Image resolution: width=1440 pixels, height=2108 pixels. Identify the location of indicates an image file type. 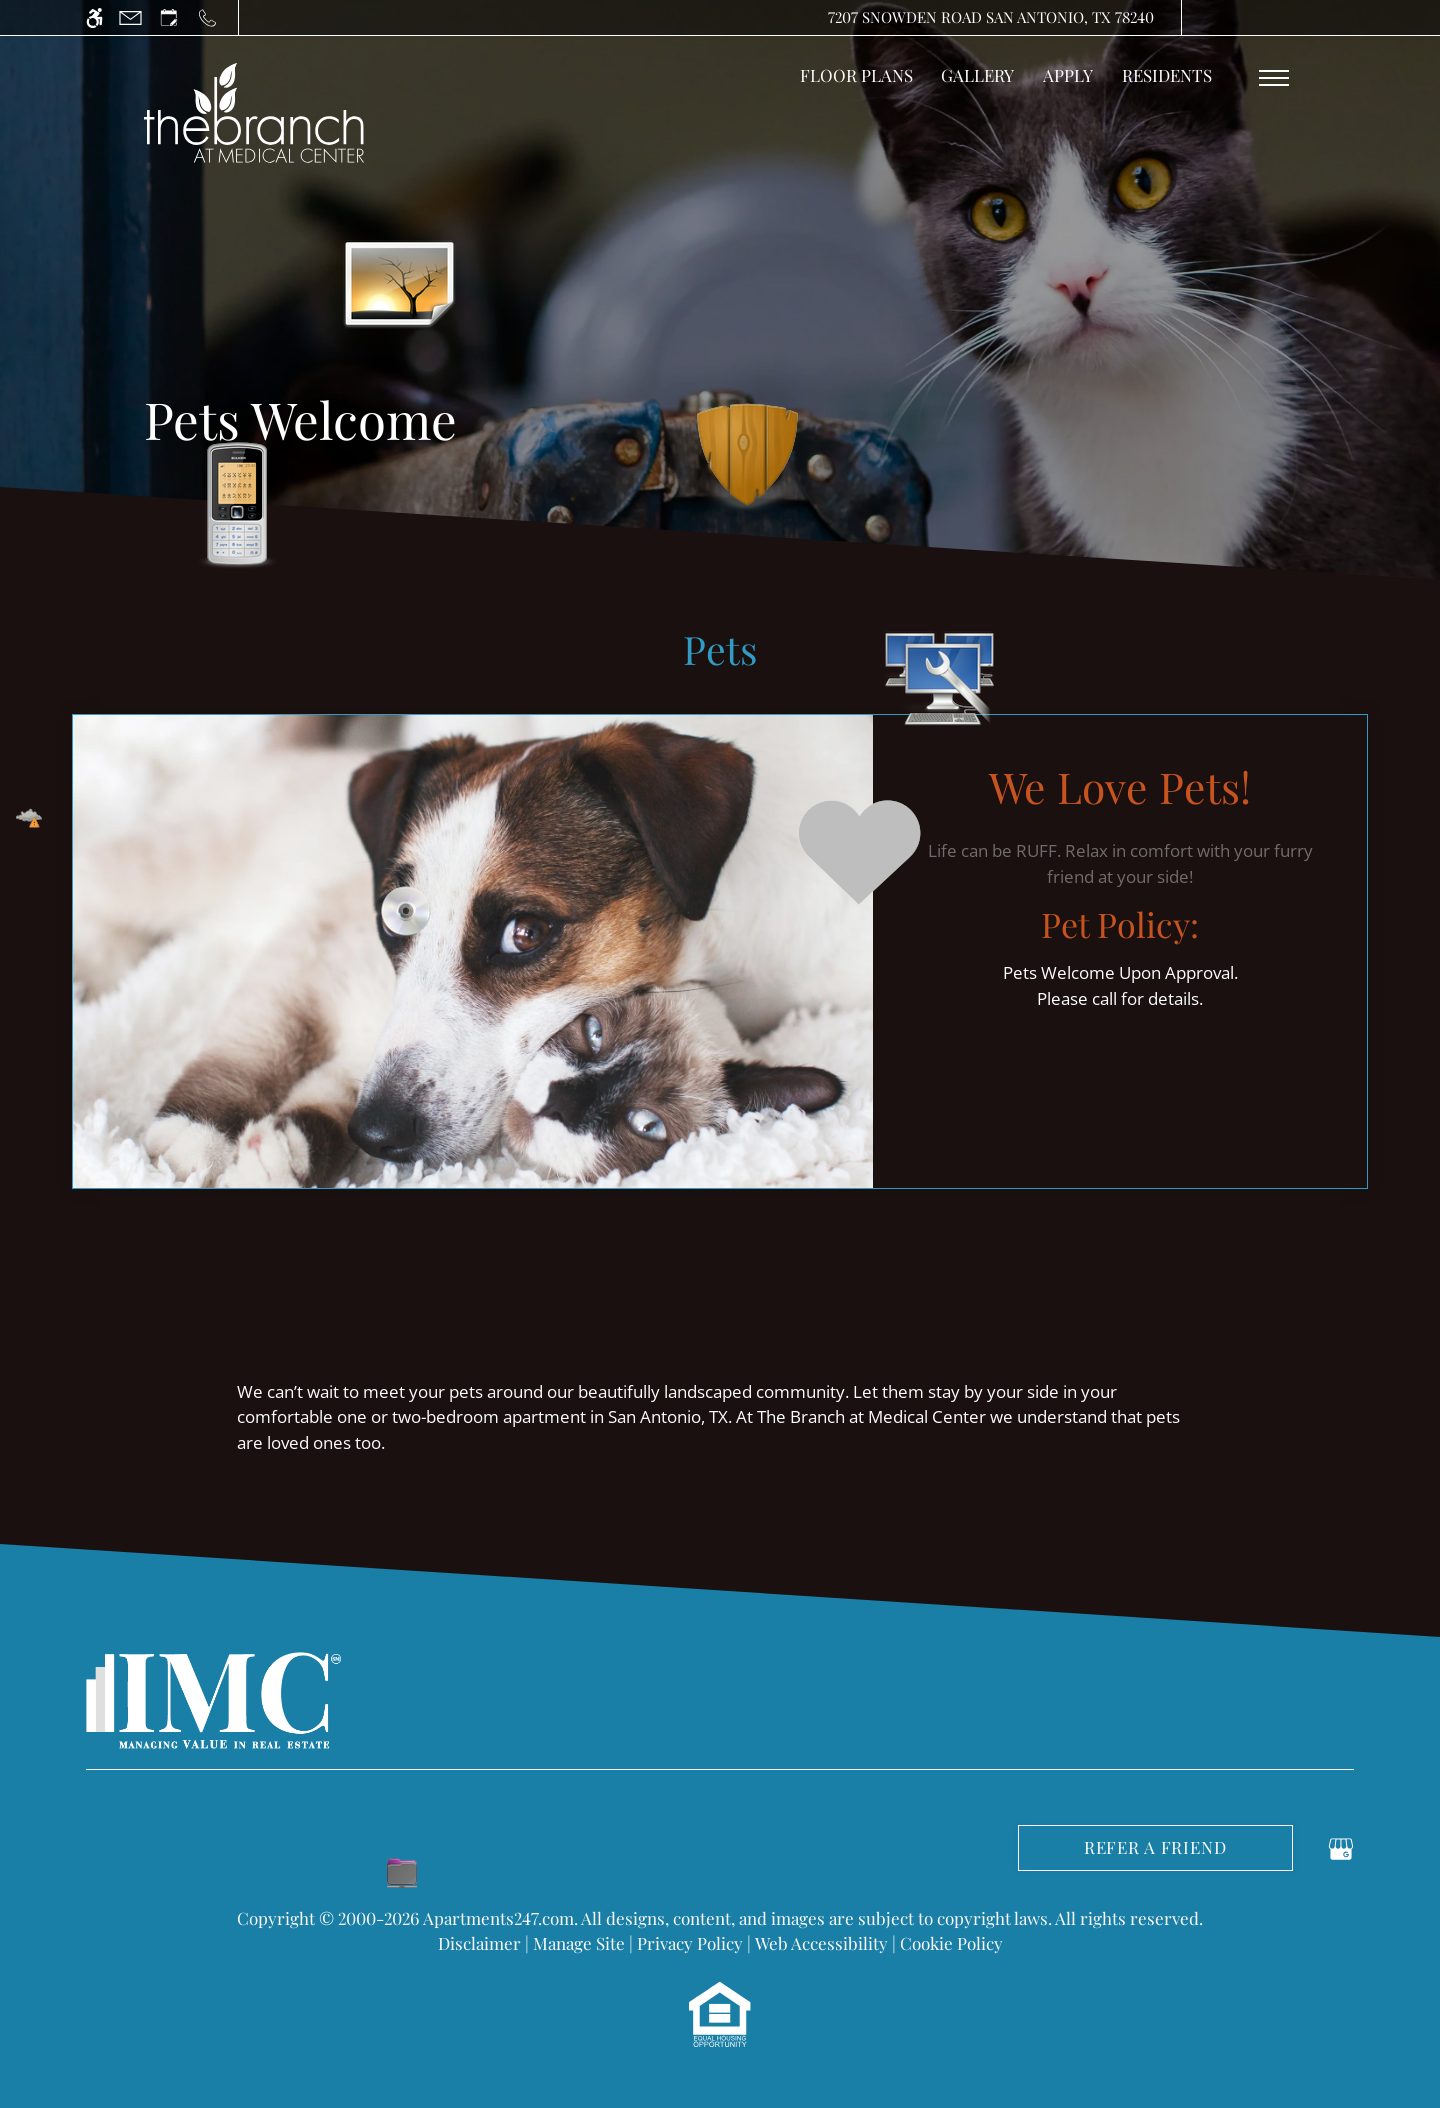
(399, 286).